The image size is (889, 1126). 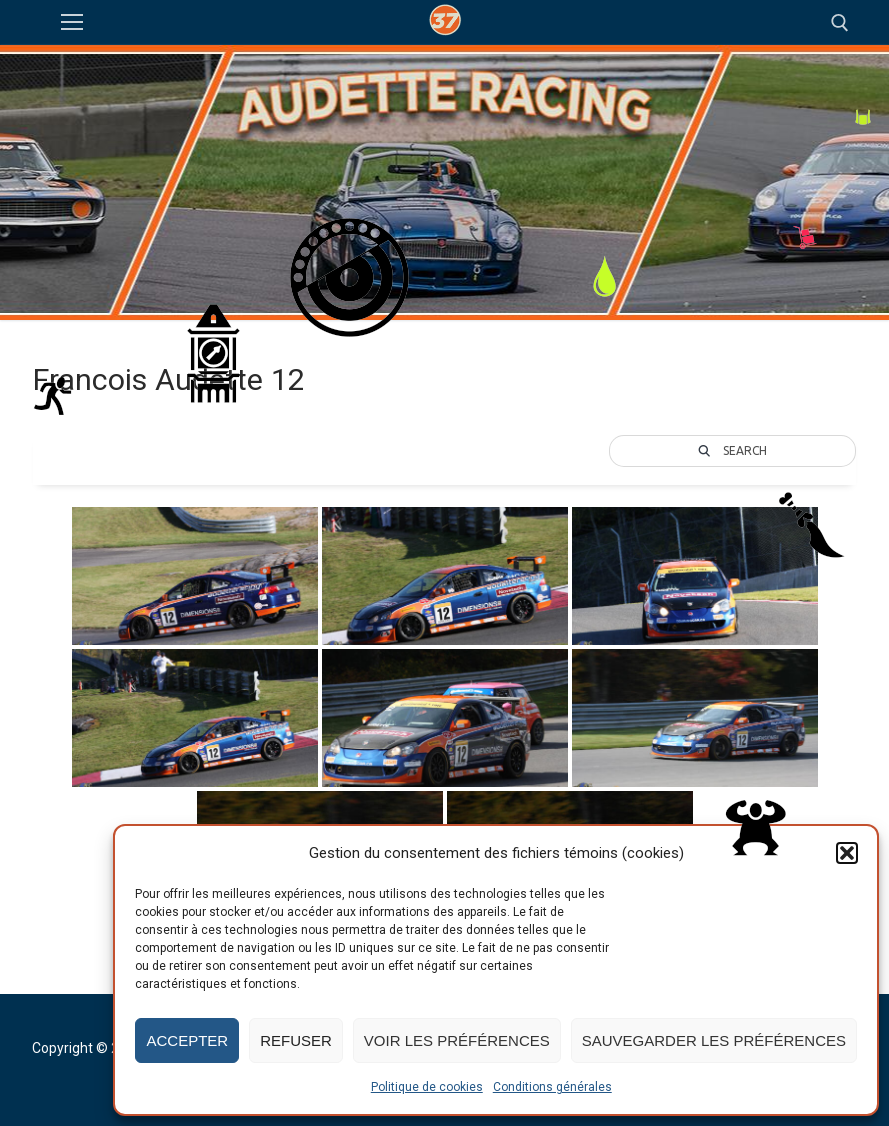 What do you see at coordinates (349, 277) in the screenshot?
I see `abstract game ability or skill icon` at bounding box center [349, 277].